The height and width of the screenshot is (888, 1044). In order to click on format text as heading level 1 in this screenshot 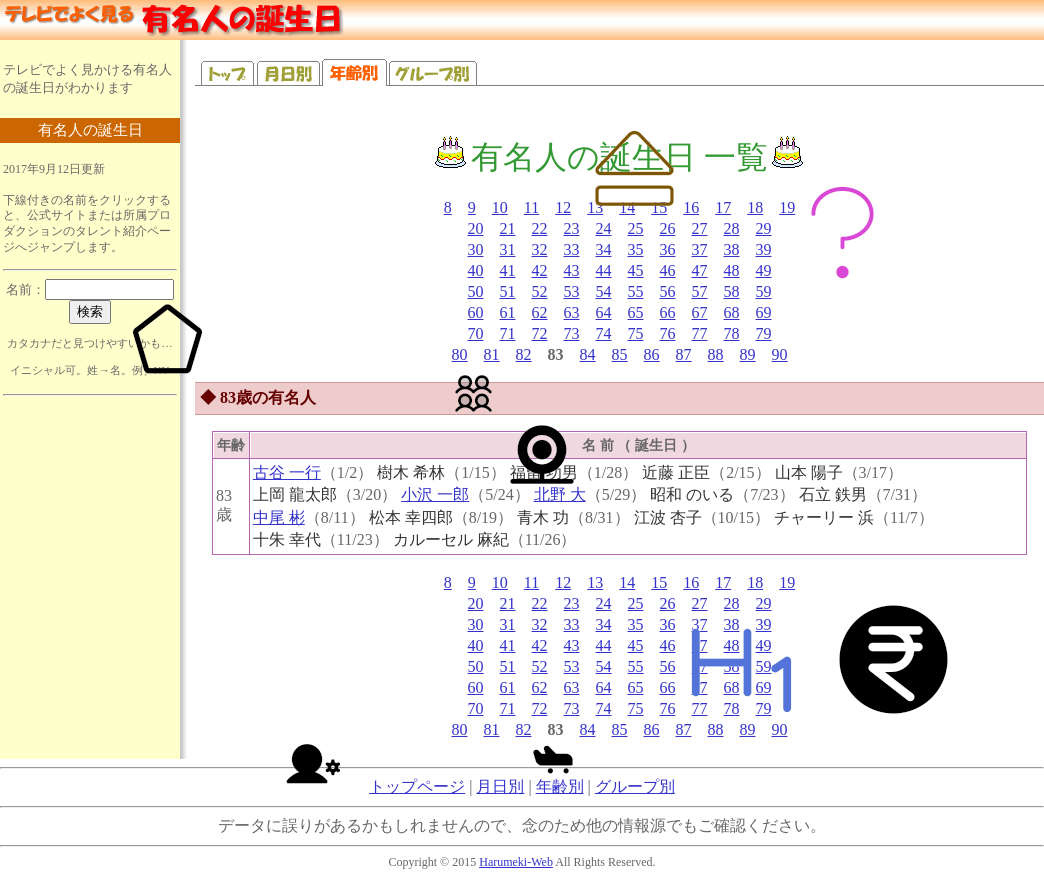, I will do `click(739, 668)`.